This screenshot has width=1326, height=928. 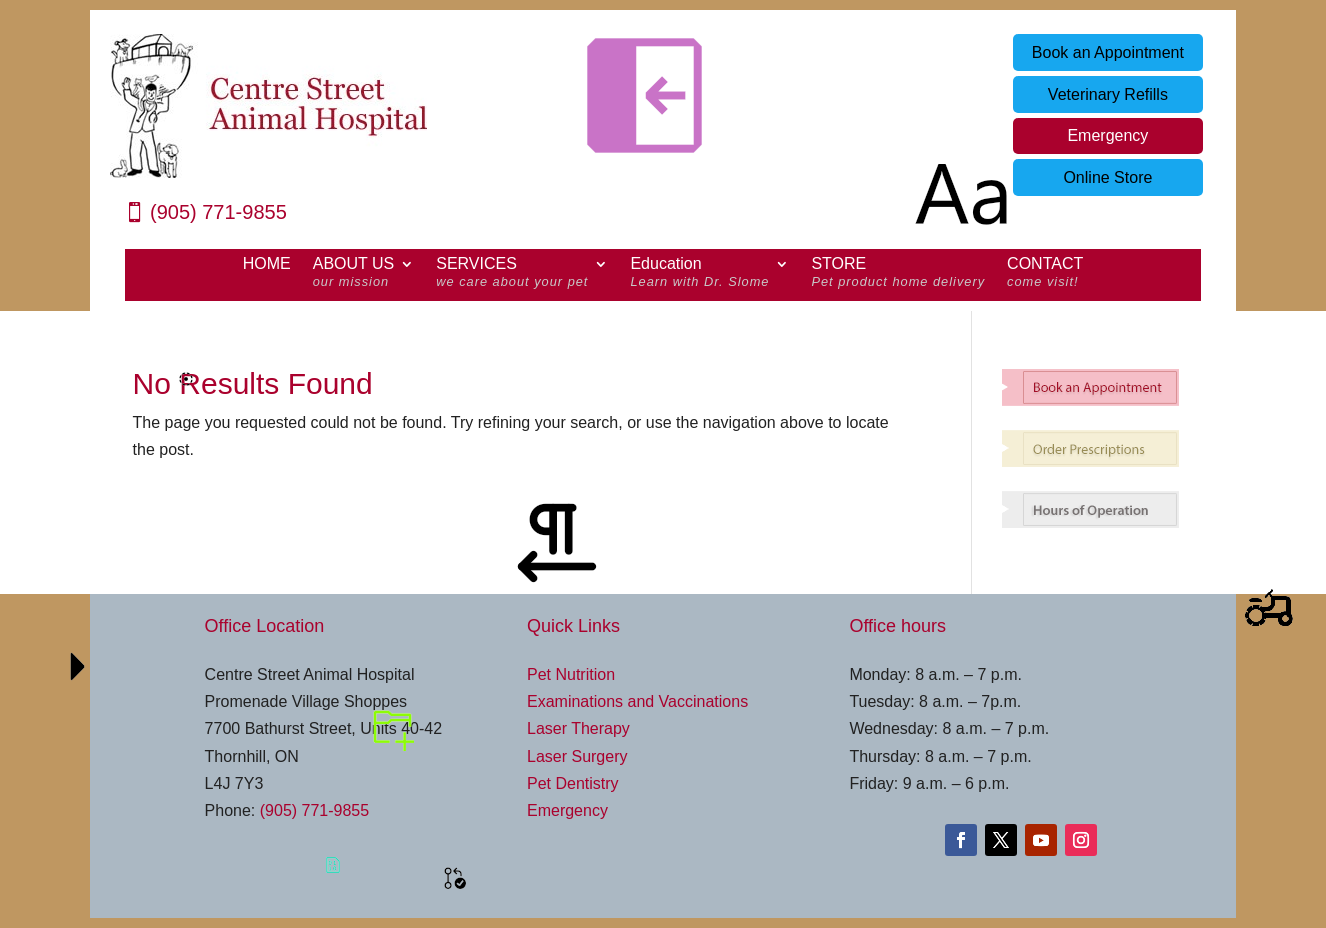 I want to click on access agriculture or farming features, so click(x=1269, y=609).